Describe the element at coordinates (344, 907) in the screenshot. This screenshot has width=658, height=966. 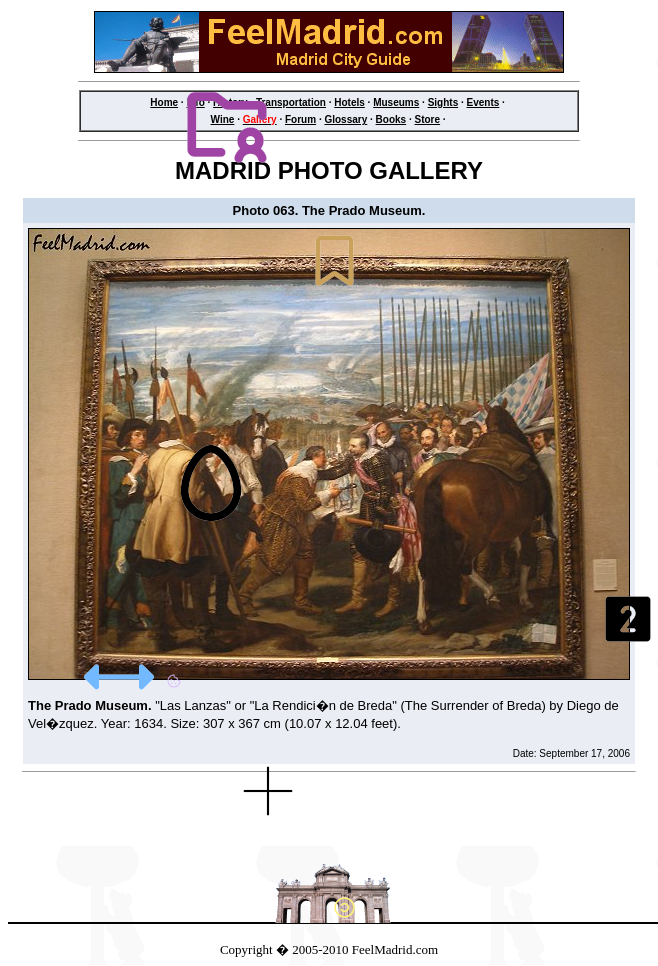
I see `indicates copyleft licensing status` at that location.